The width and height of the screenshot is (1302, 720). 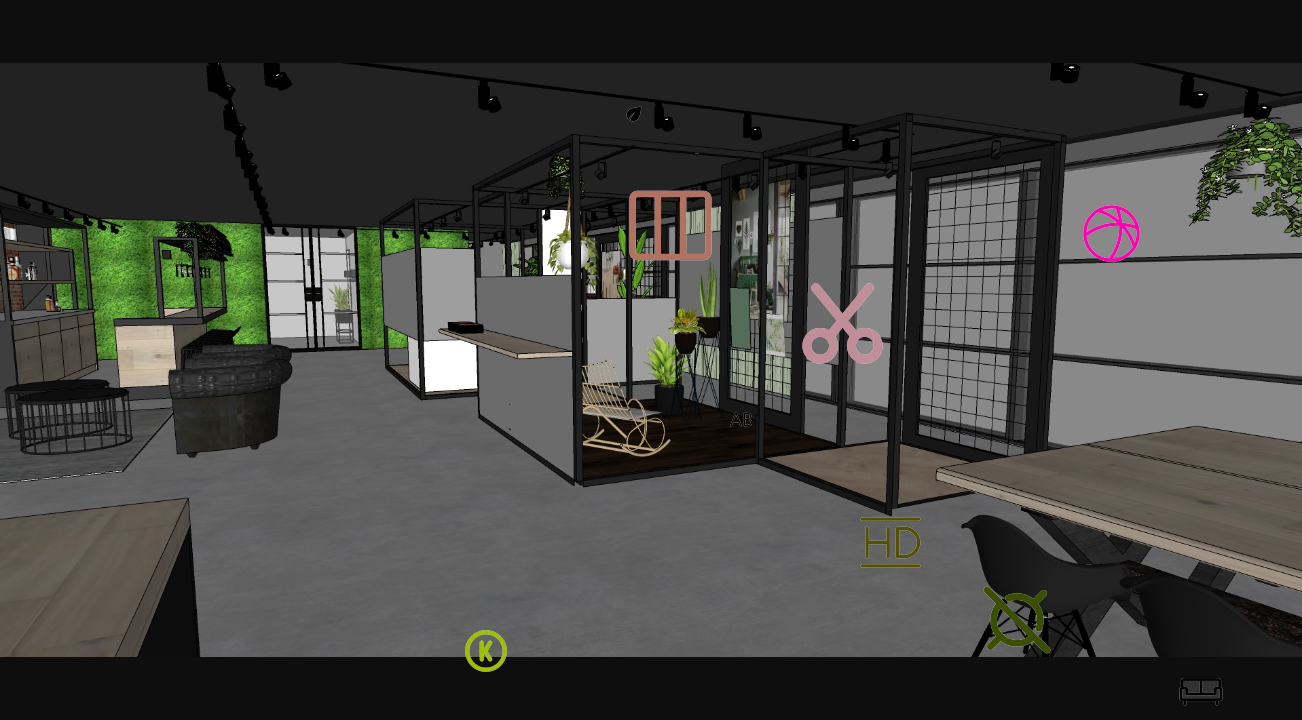 I want to click on disable currency or payment features, so click(x=1017, y=620).